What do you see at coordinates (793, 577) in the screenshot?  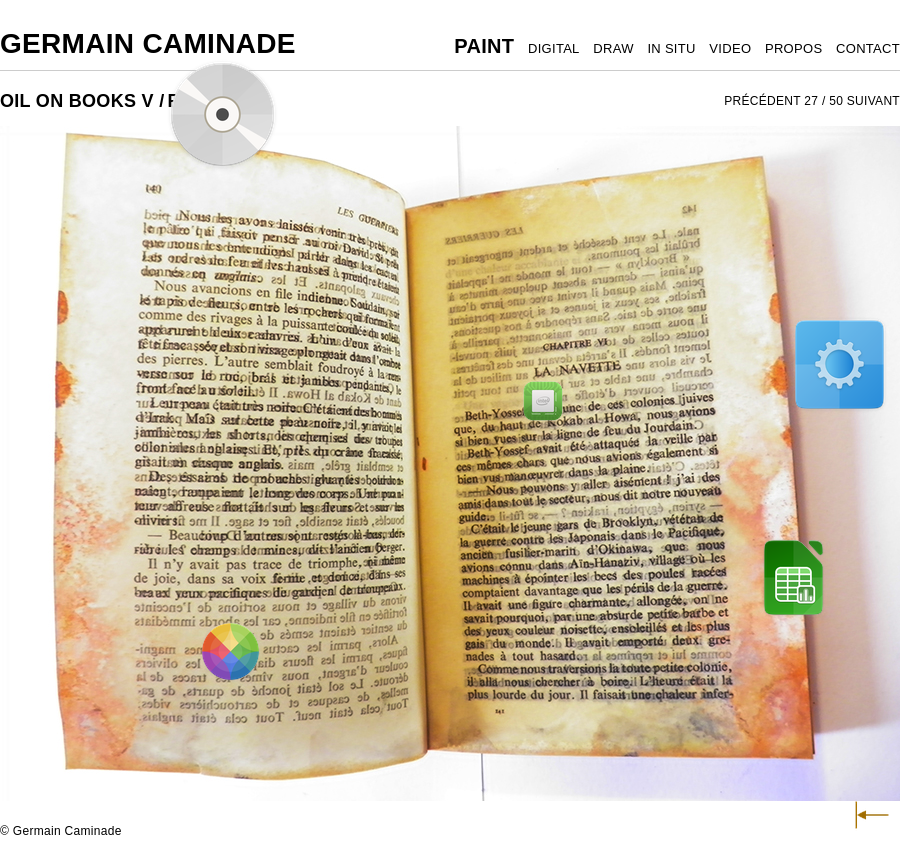 I see `open LibreOffice Calc spreadsheet application` at bounding box center [793, 577].